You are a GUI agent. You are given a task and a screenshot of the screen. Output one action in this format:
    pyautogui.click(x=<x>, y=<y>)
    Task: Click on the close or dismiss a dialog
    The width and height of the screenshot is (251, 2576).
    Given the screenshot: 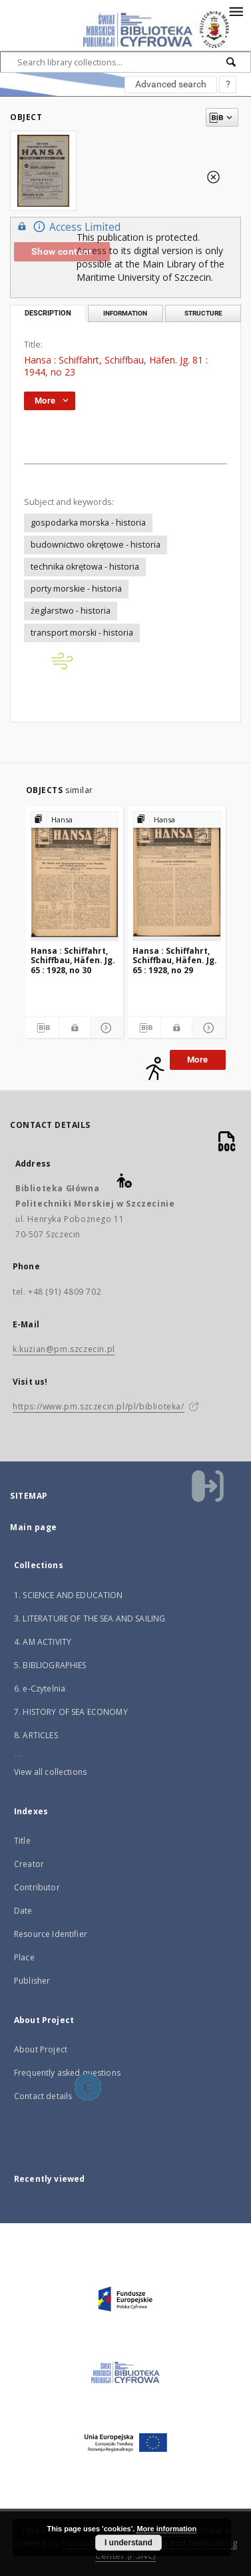 What is the action you would take?
    pyautogui.click(x=213, y=177)
    